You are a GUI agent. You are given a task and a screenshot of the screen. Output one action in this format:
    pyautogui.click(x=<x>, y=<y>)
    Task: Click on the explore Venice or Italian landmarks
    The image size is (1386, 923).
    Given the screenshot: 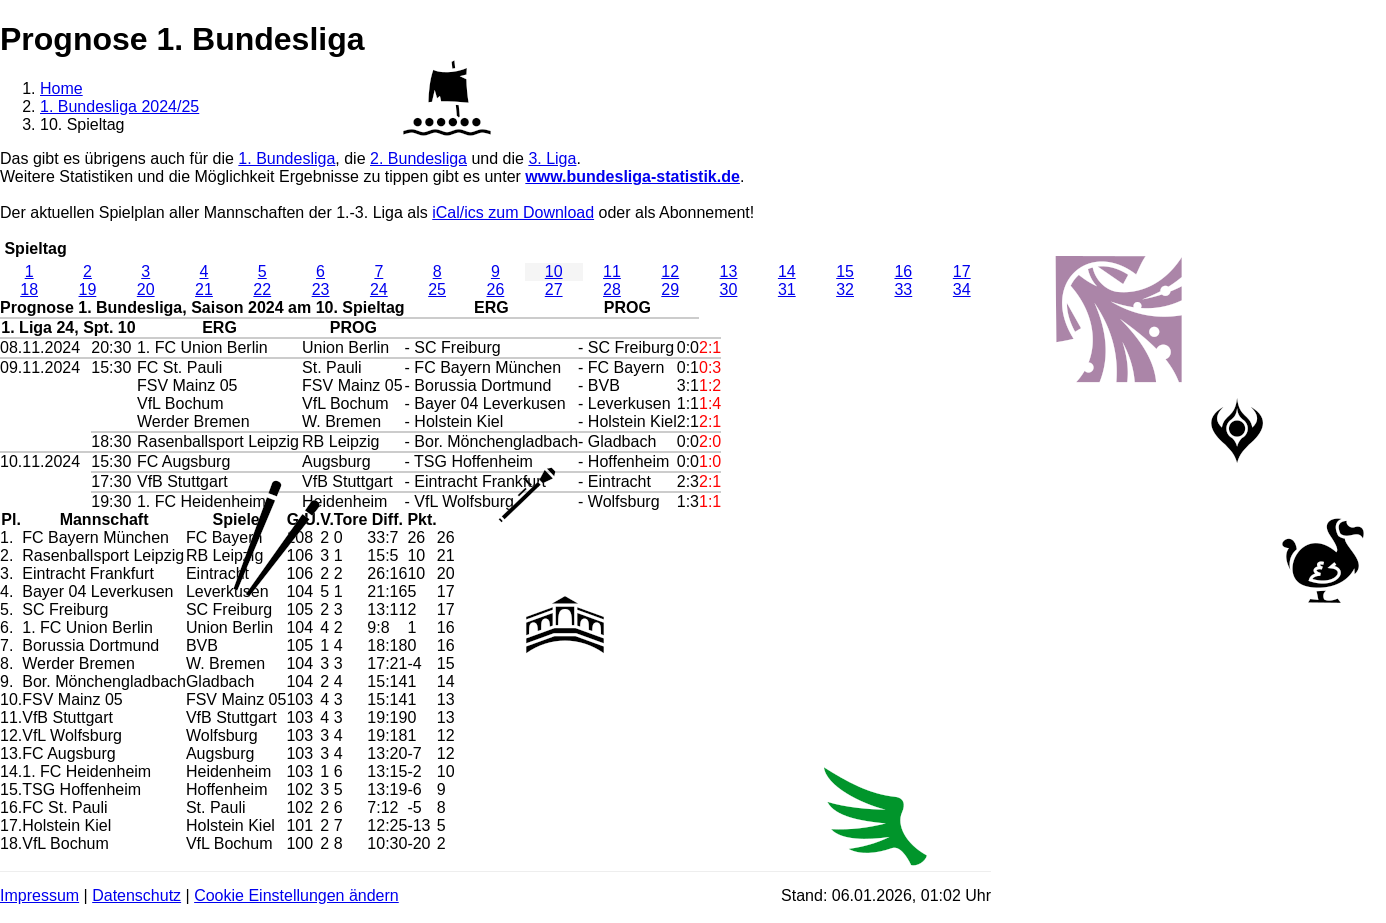 What is the action you would take?
    pyautogui.click(x=565, y=632)
    